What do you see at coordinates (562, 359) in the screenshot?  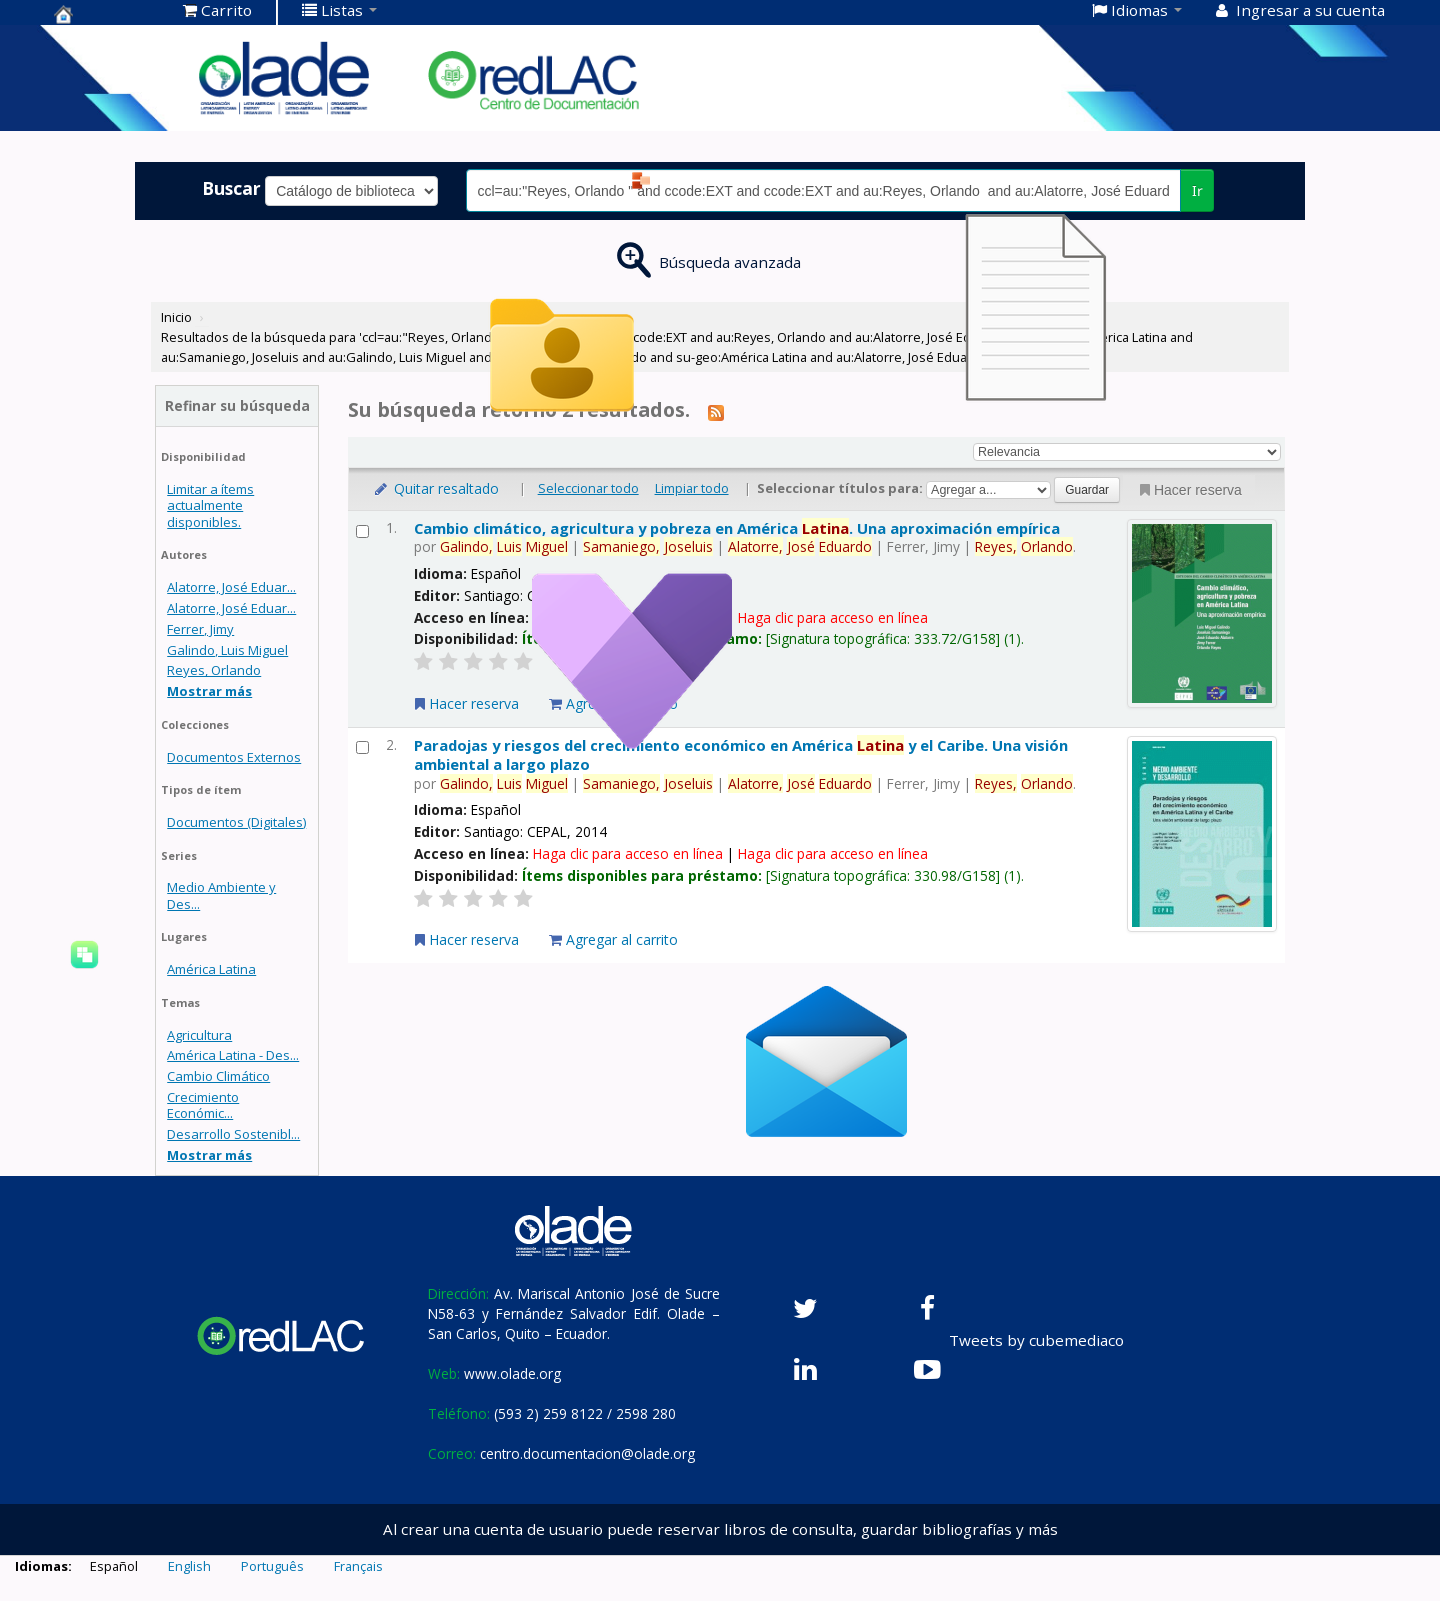 I see `open your personal user folder` at bounding box center [562, 359].